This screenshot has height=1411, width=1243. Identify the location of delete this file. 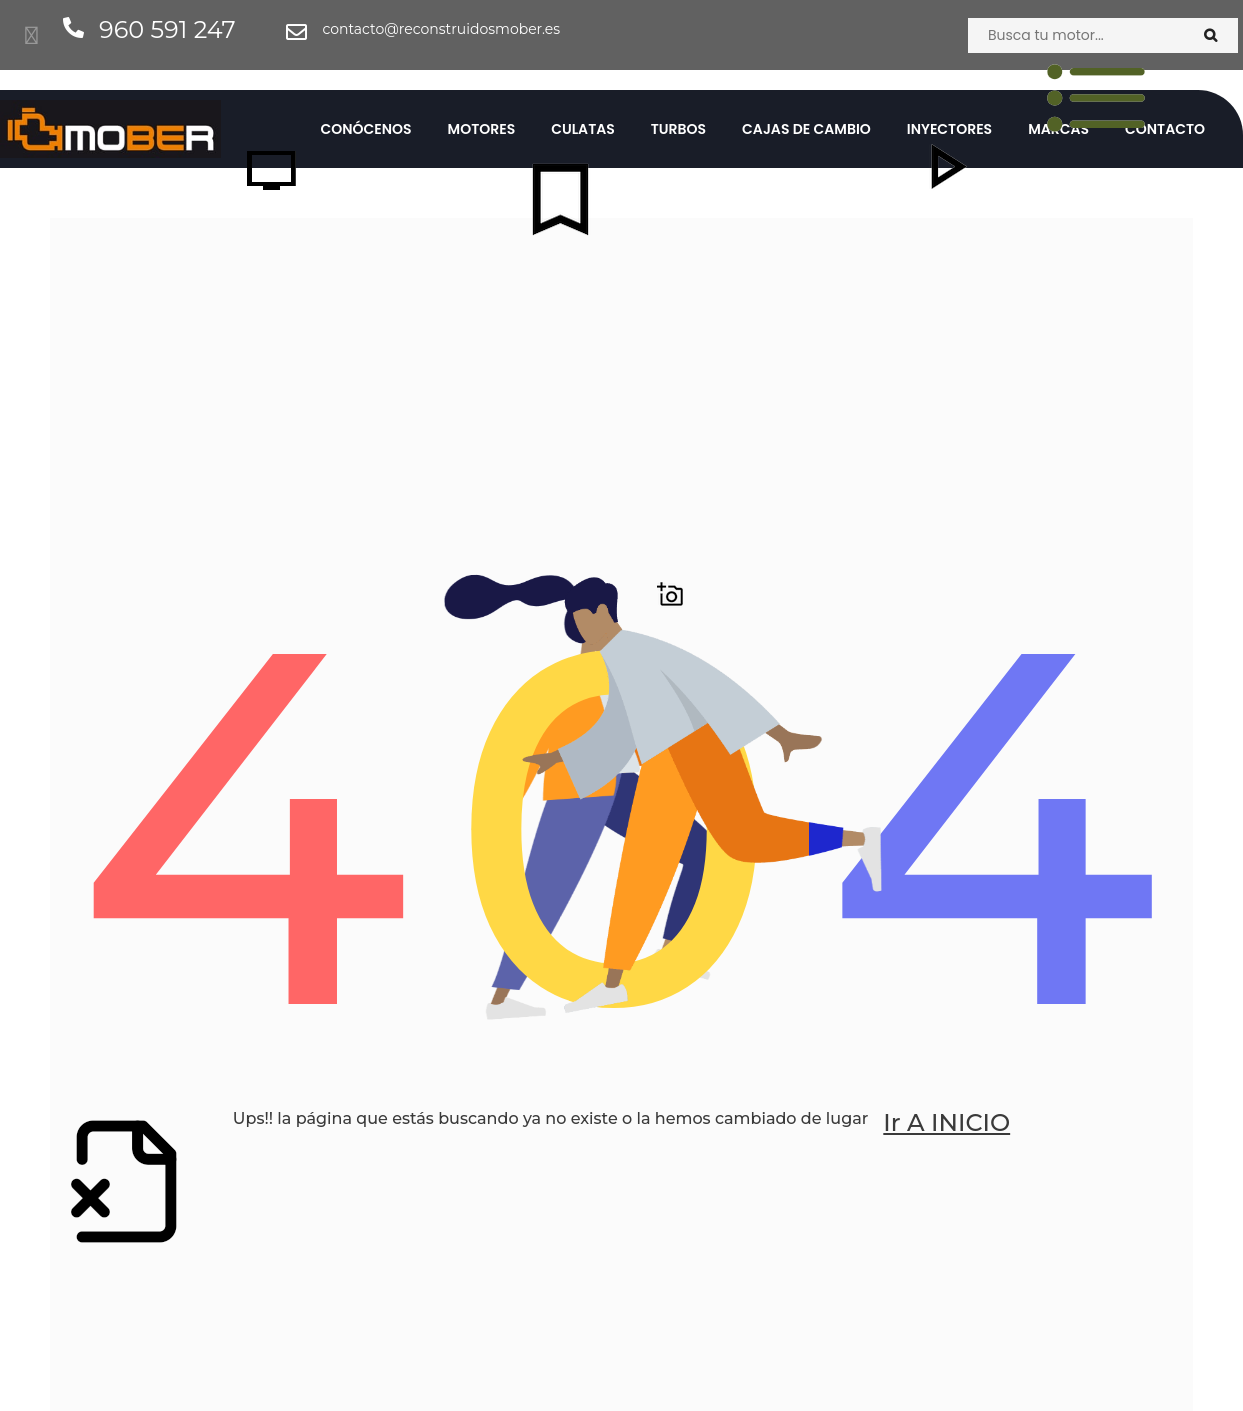
(126, 1181).